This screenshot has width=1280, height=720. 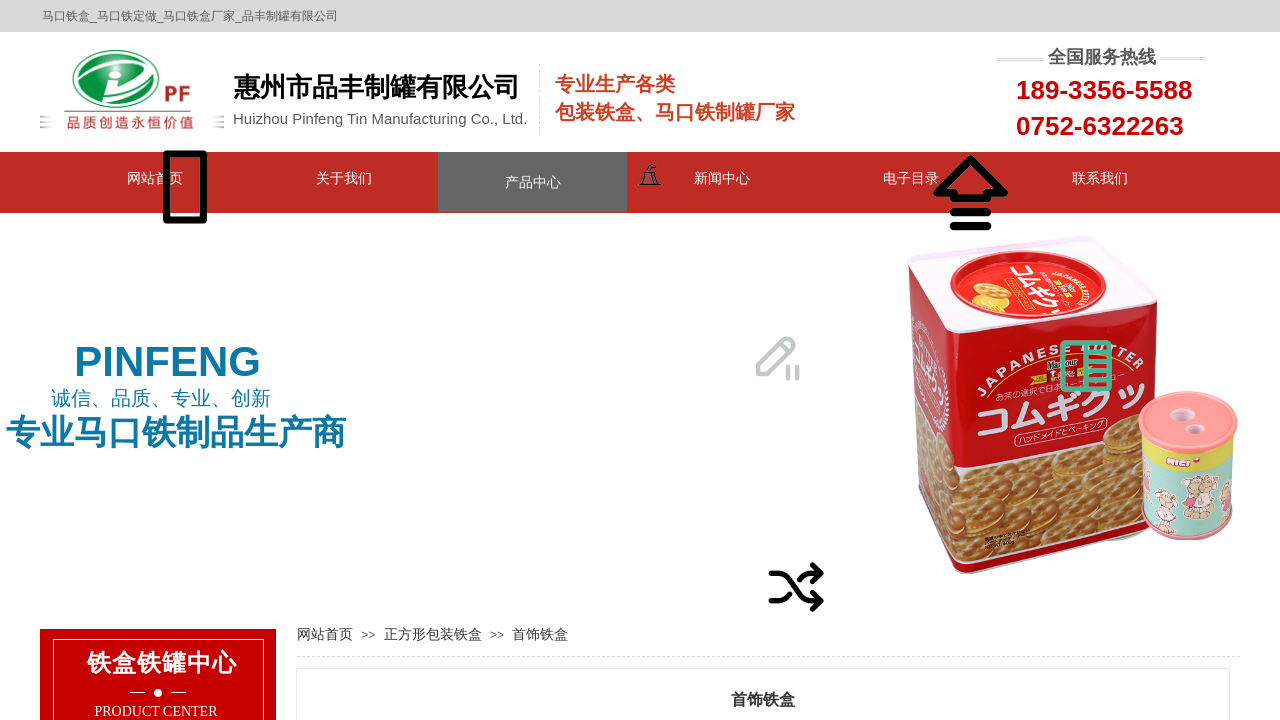 What do you see at coordinates (796, 587) in the screenshot?
I see `shuffle or randomize content` at bounding box center [796, 587].